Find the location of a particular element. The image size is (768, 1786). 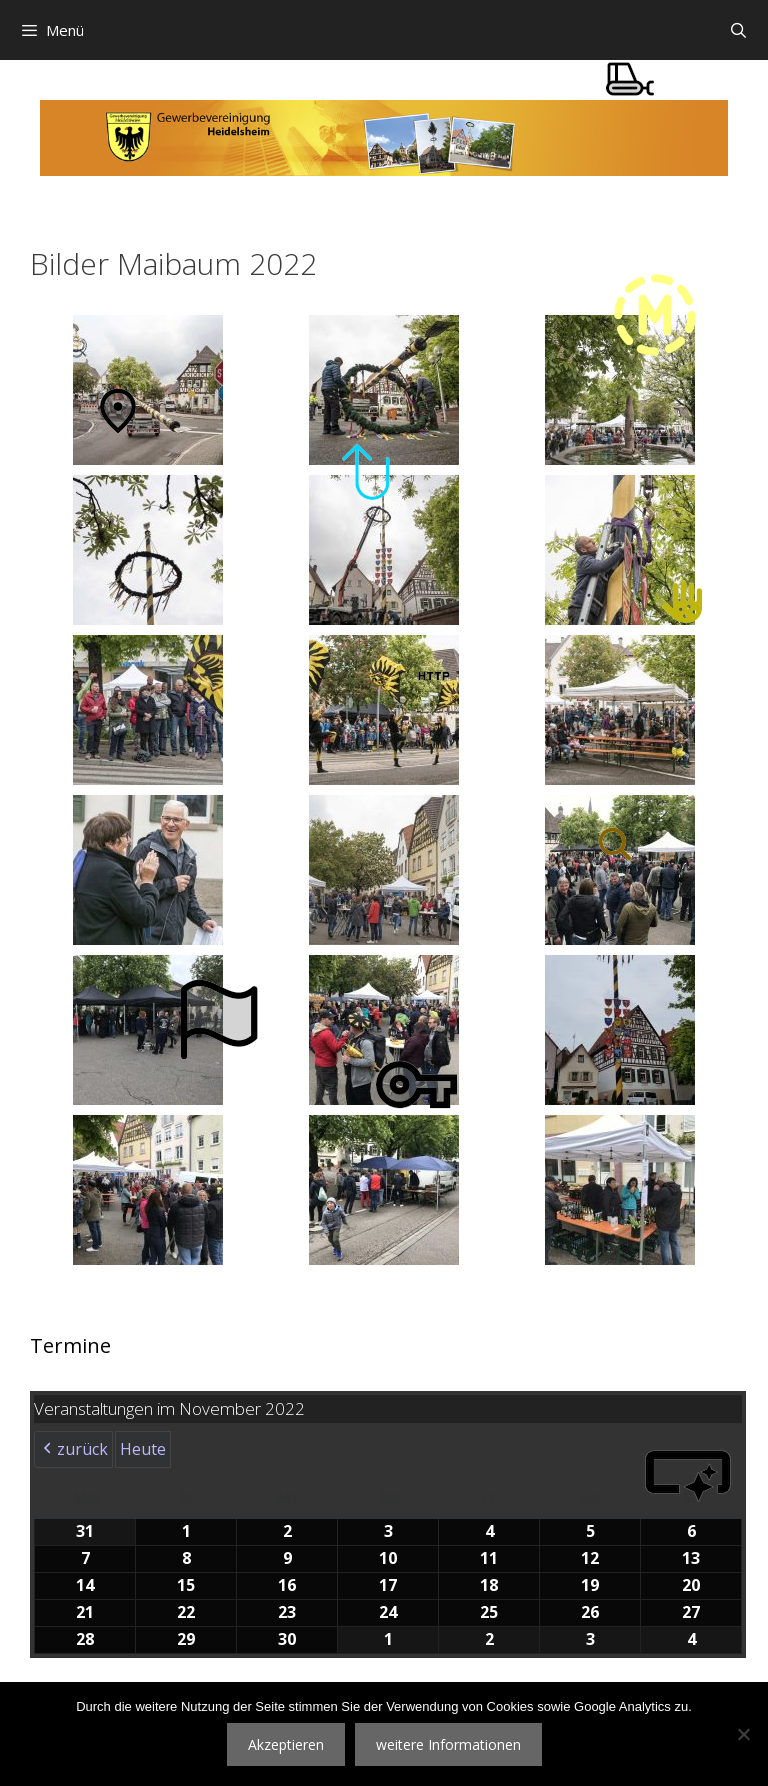

access VPN or secure connection settings is located at coordinates (416, 1084).